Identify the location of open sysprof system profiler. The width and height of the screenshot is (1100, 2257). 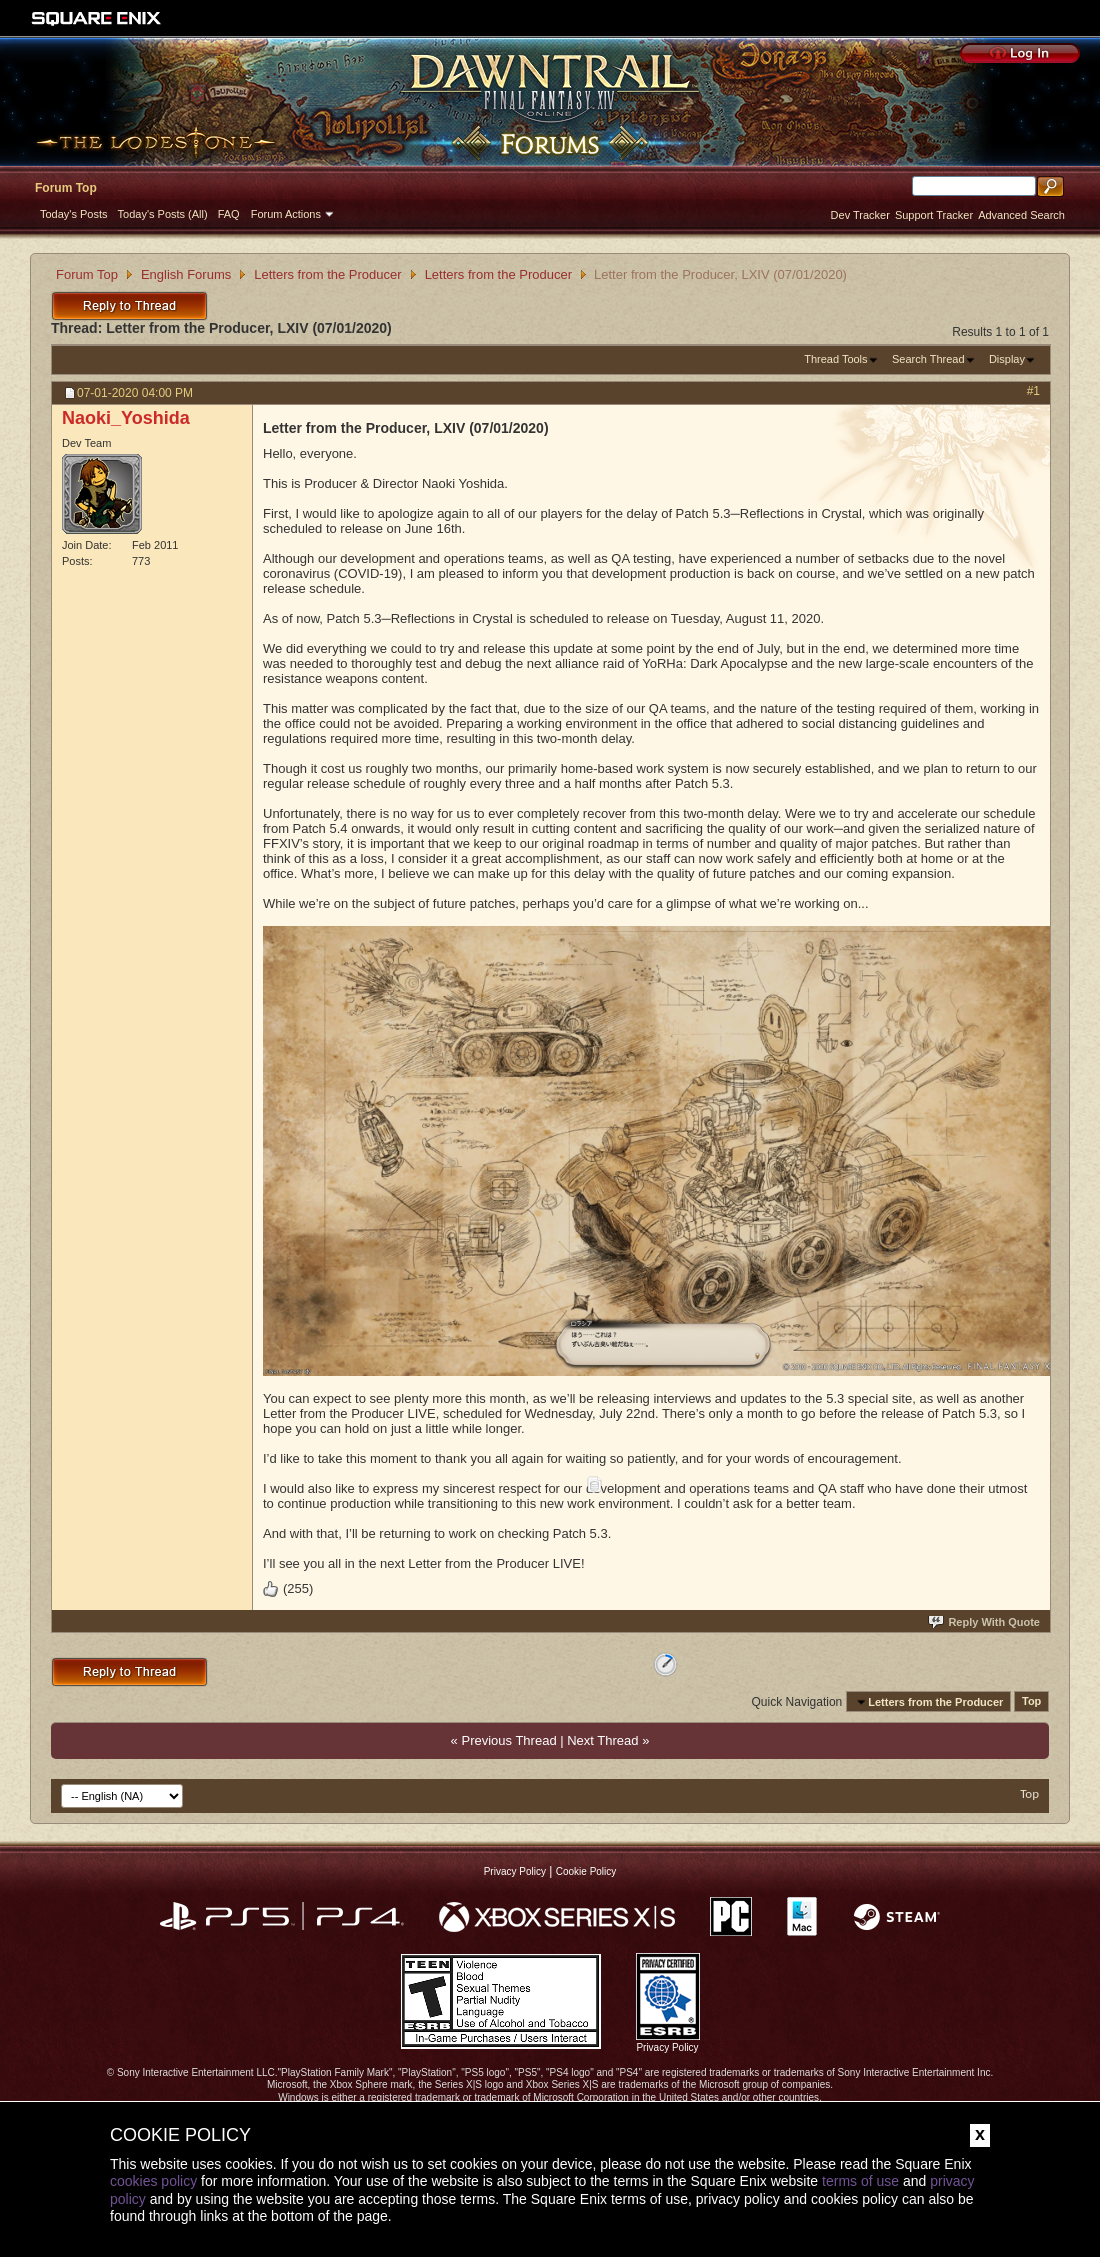
(665, 1664).